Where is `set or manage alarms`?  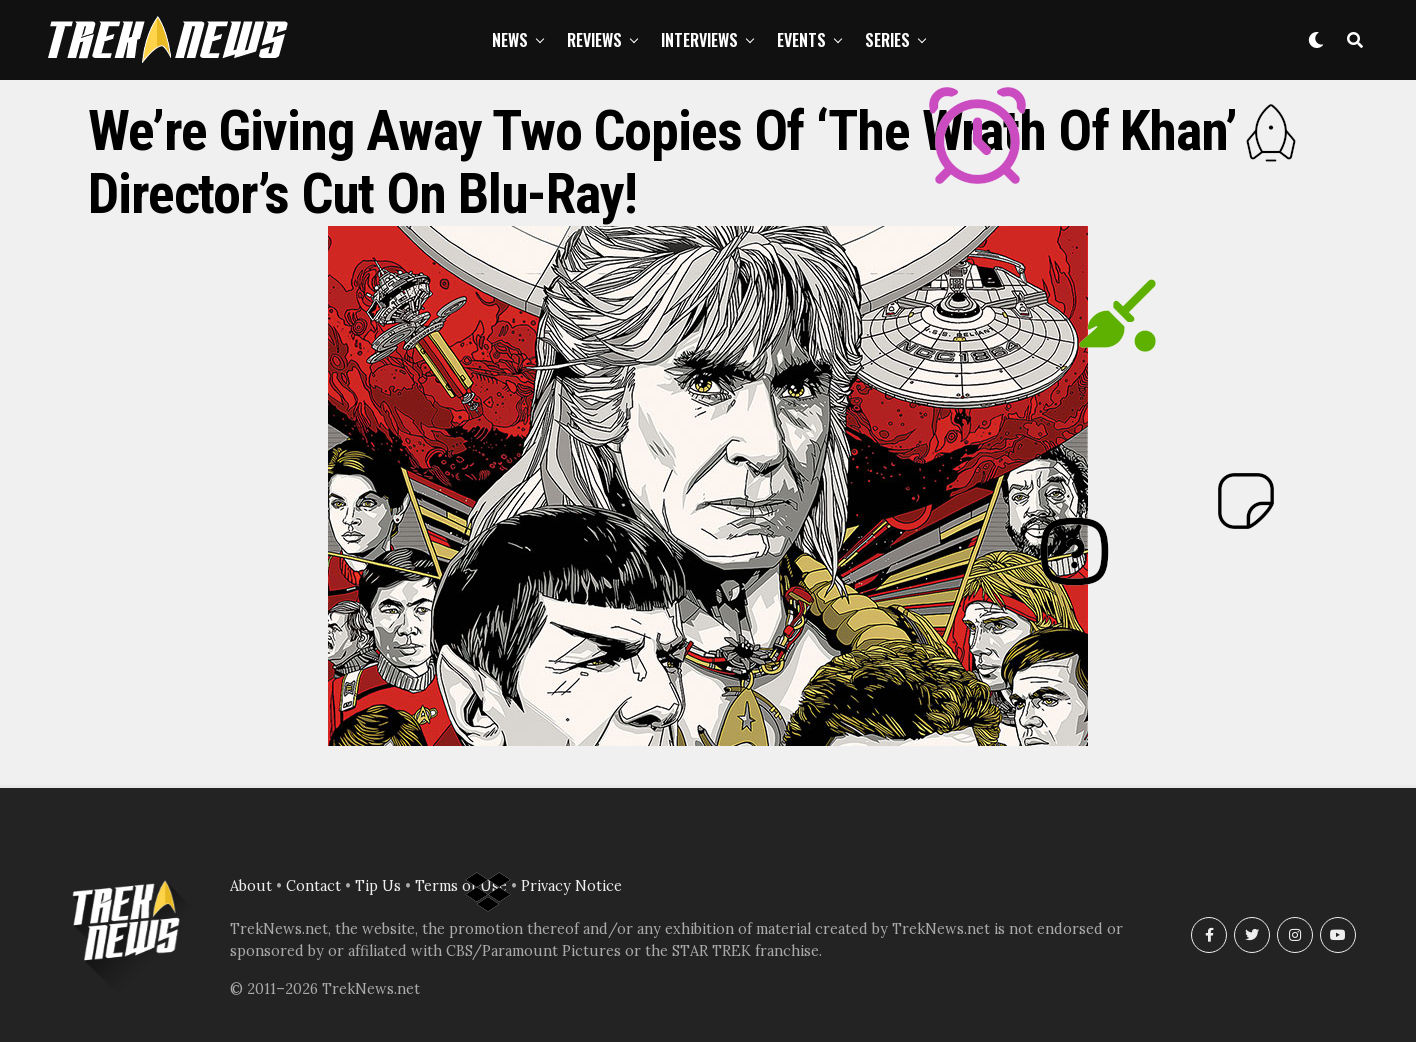 set or manage alarms is located at coordinates (977, 135).